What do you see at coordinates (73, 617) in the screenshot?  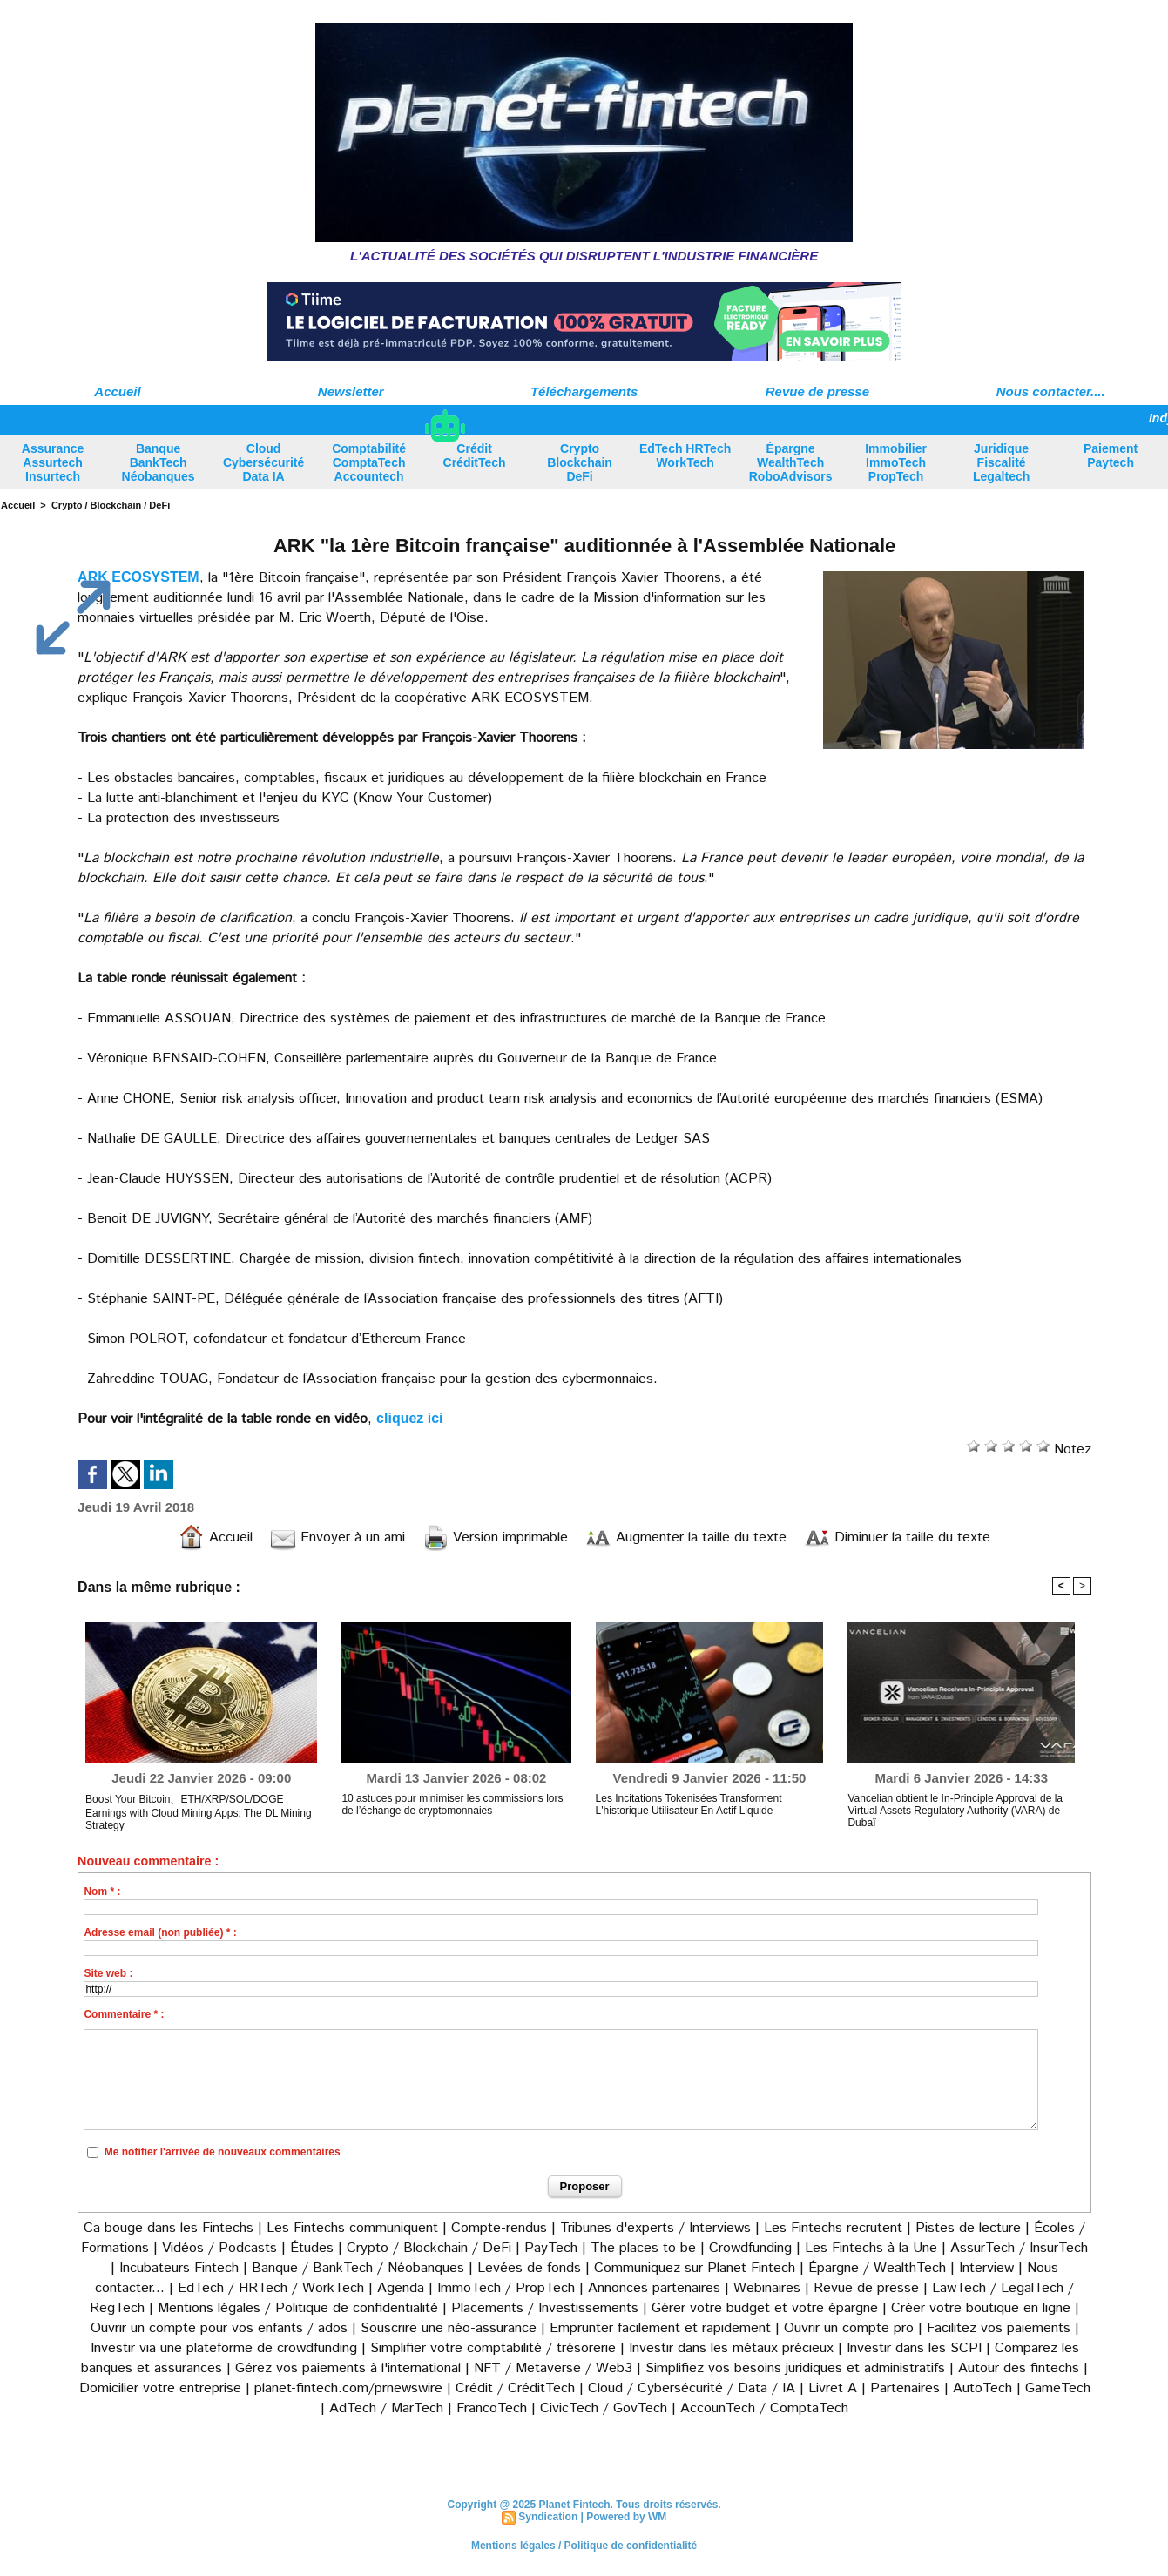 I see `expand content to full screen` at bounding box center [73, 617].